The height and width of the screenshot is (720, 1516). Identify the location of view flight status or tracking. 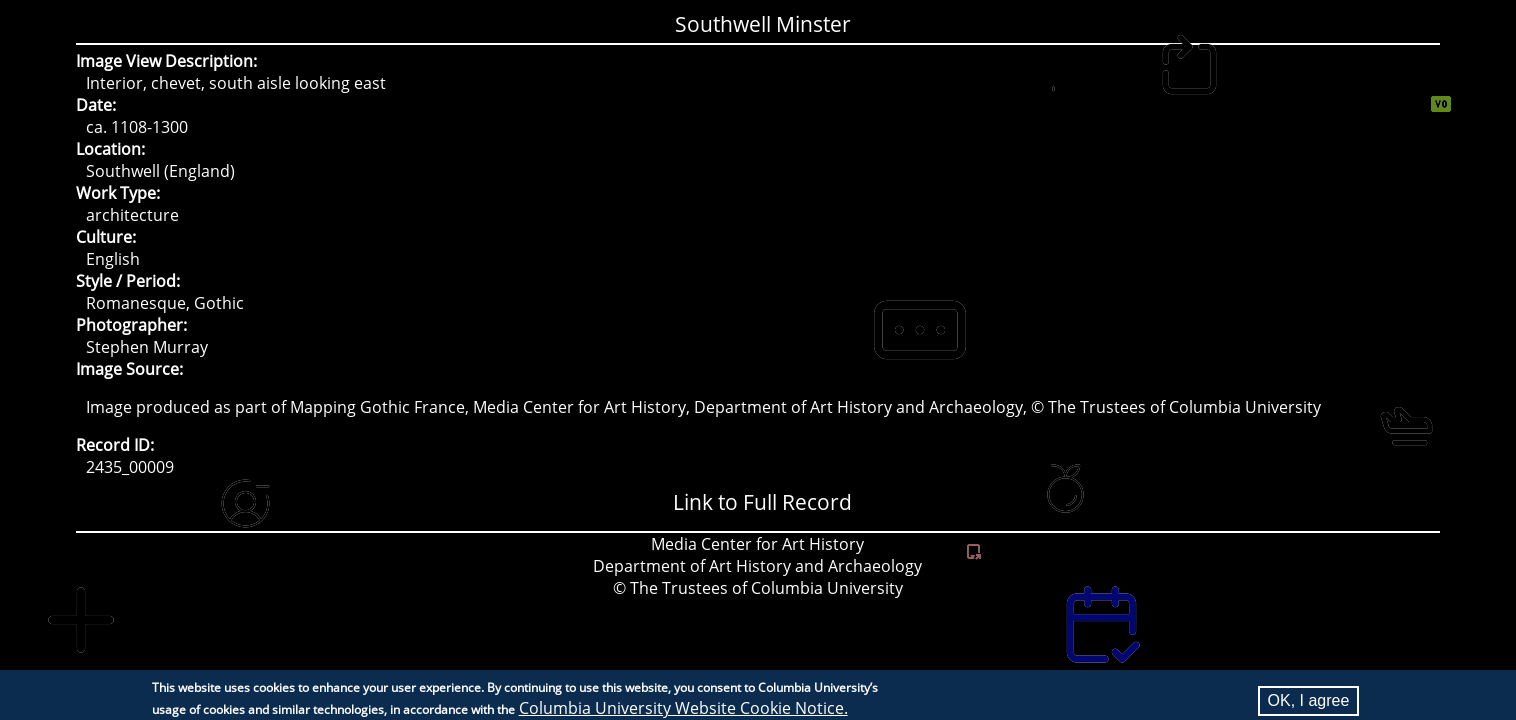
(1406, 424).